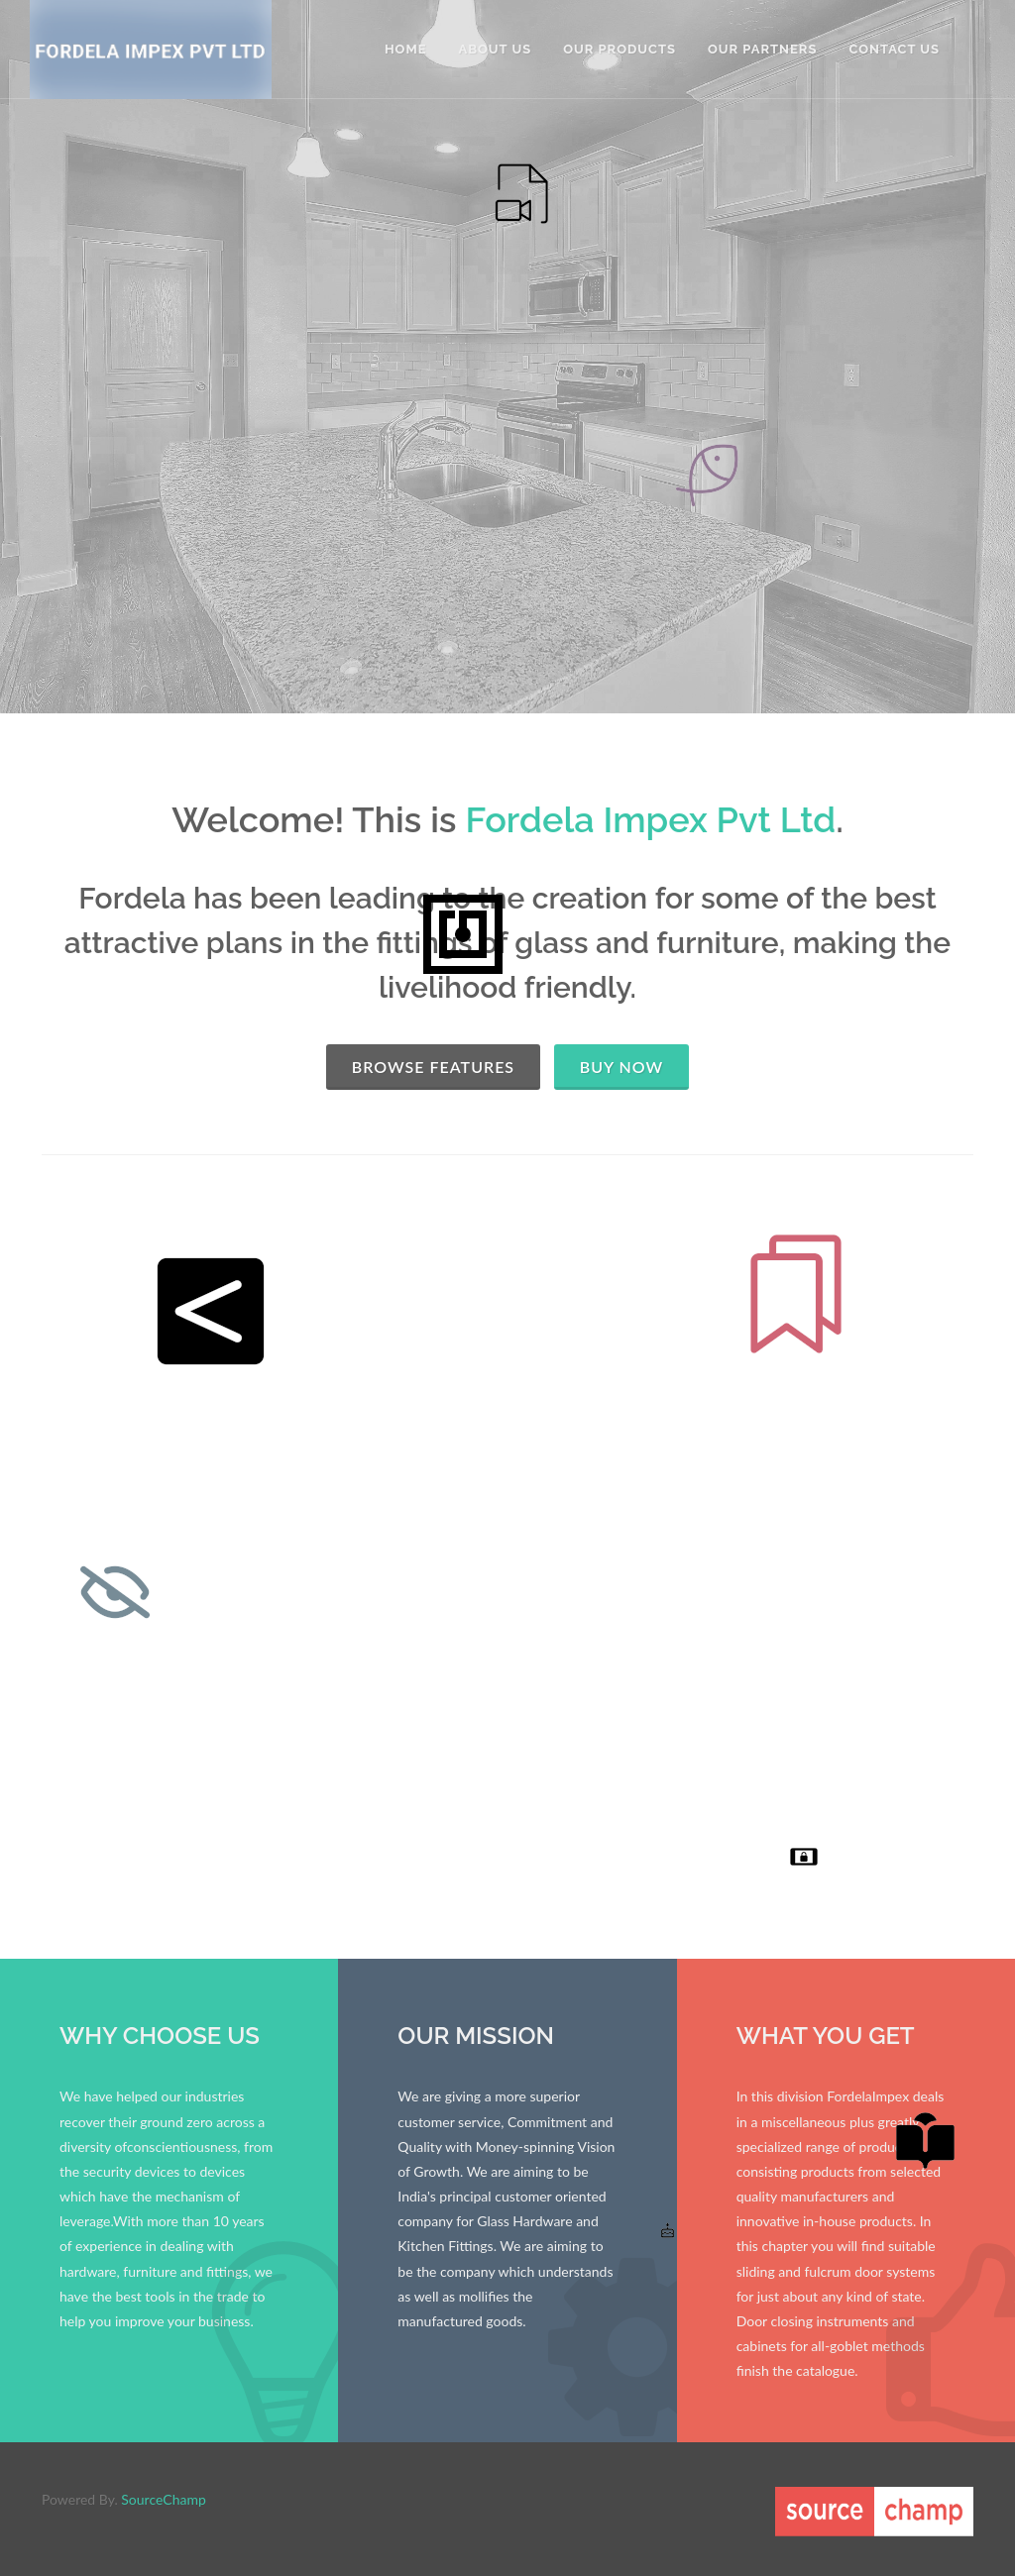 Image resolution: width=1015 pixels, height=2576 pixels. Describe the element at coordinates (667, 2230) in the screenshot. I see `view birthday or celebration events` at that location.